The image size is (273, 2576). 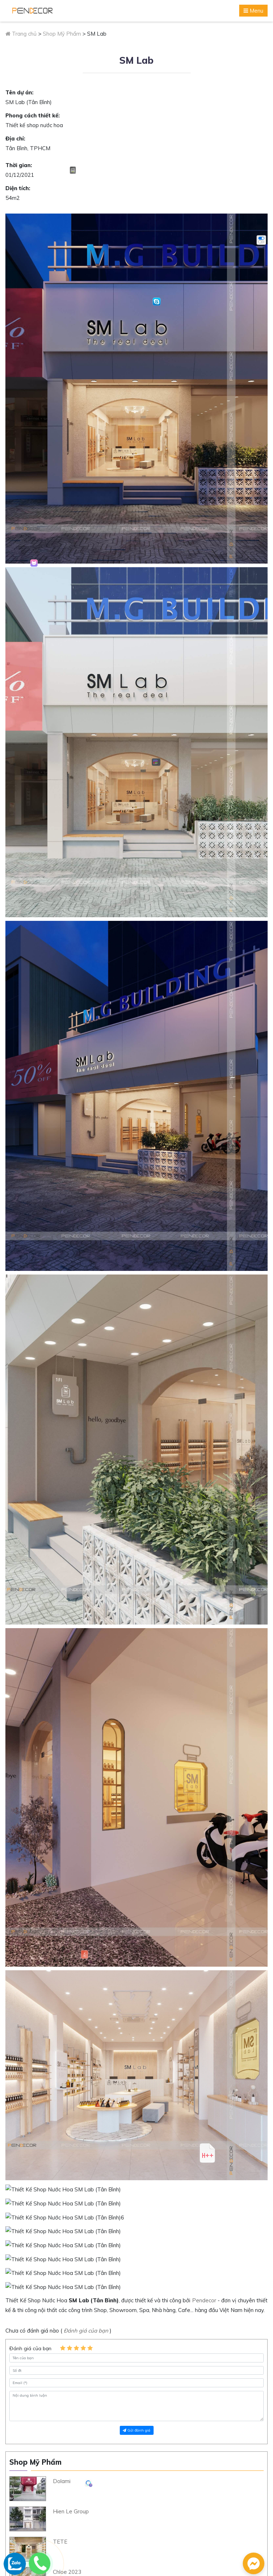 What do you see at coordinates (156, 301) in the screenshot?
I see `open Skype app` at bounding box center [156, 301].